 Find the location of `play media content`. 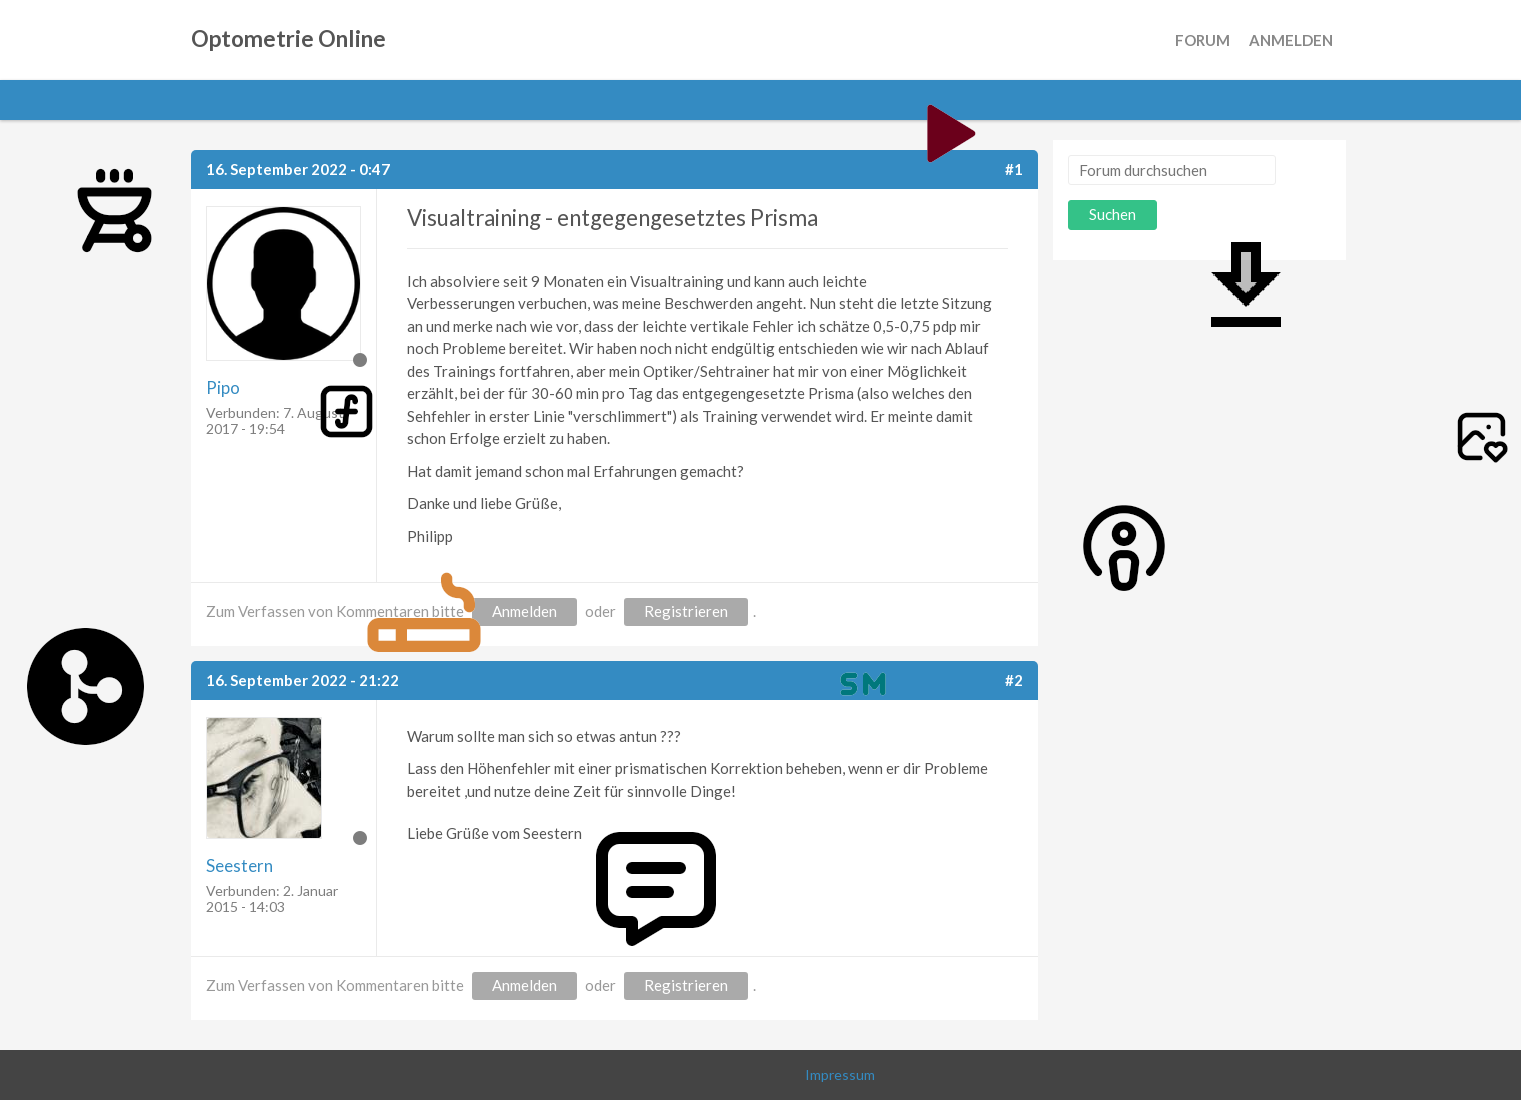

play media content is located at coordinates (946, 133).